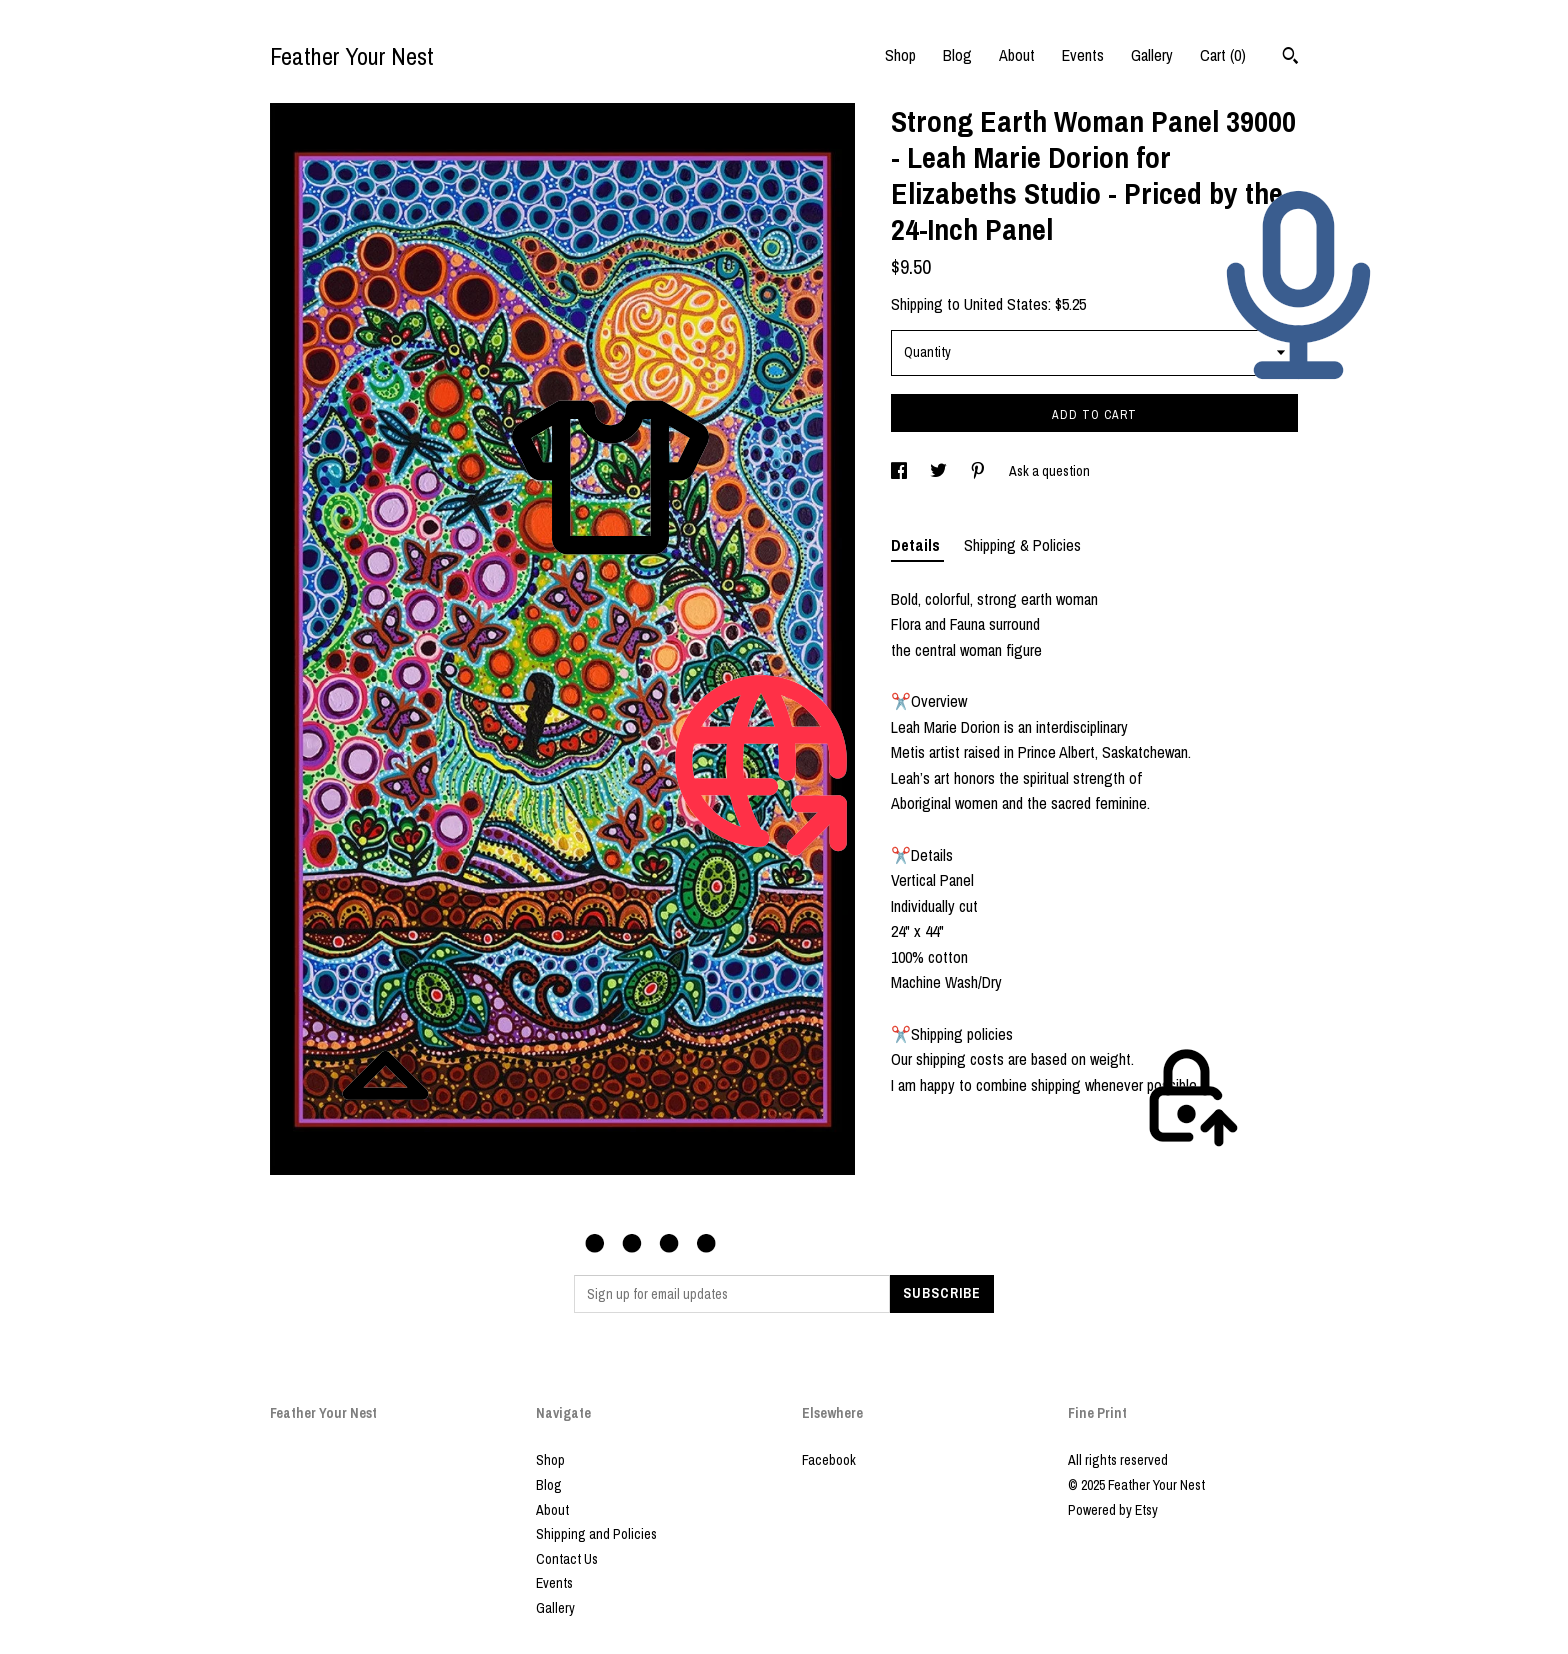  Describe the element at coordinates (610, 477) in the screenshot. I see `browse clothing or apparel items` at that location.